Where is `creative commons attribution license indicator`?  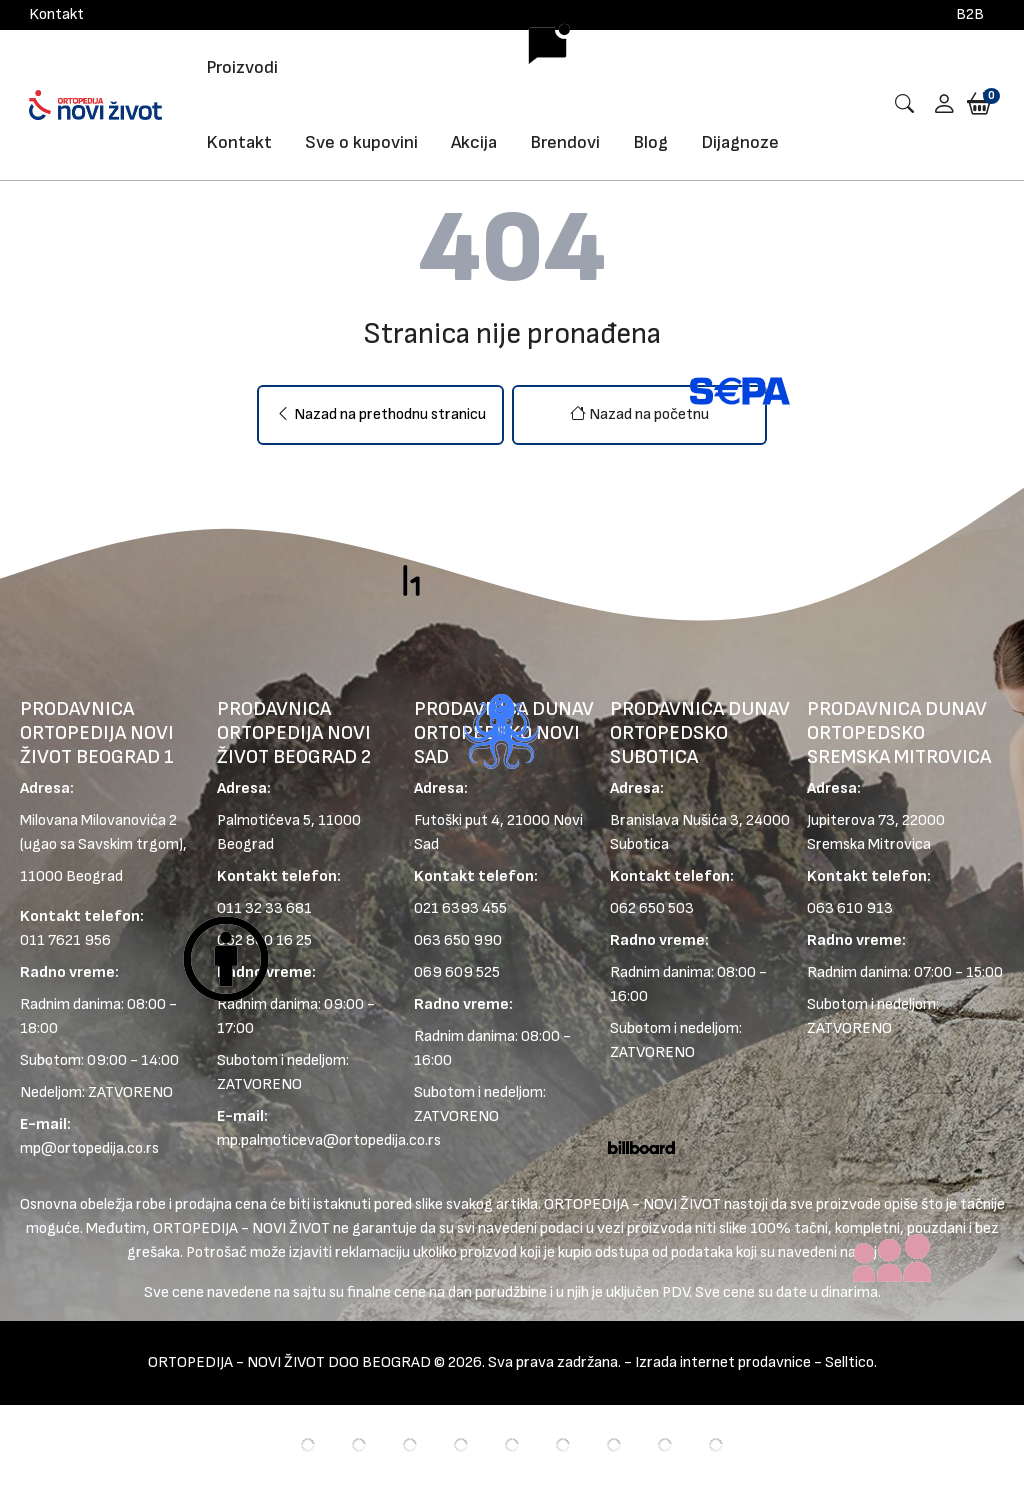 creative commons attribution license indicator is located at coordinates (226, 959).